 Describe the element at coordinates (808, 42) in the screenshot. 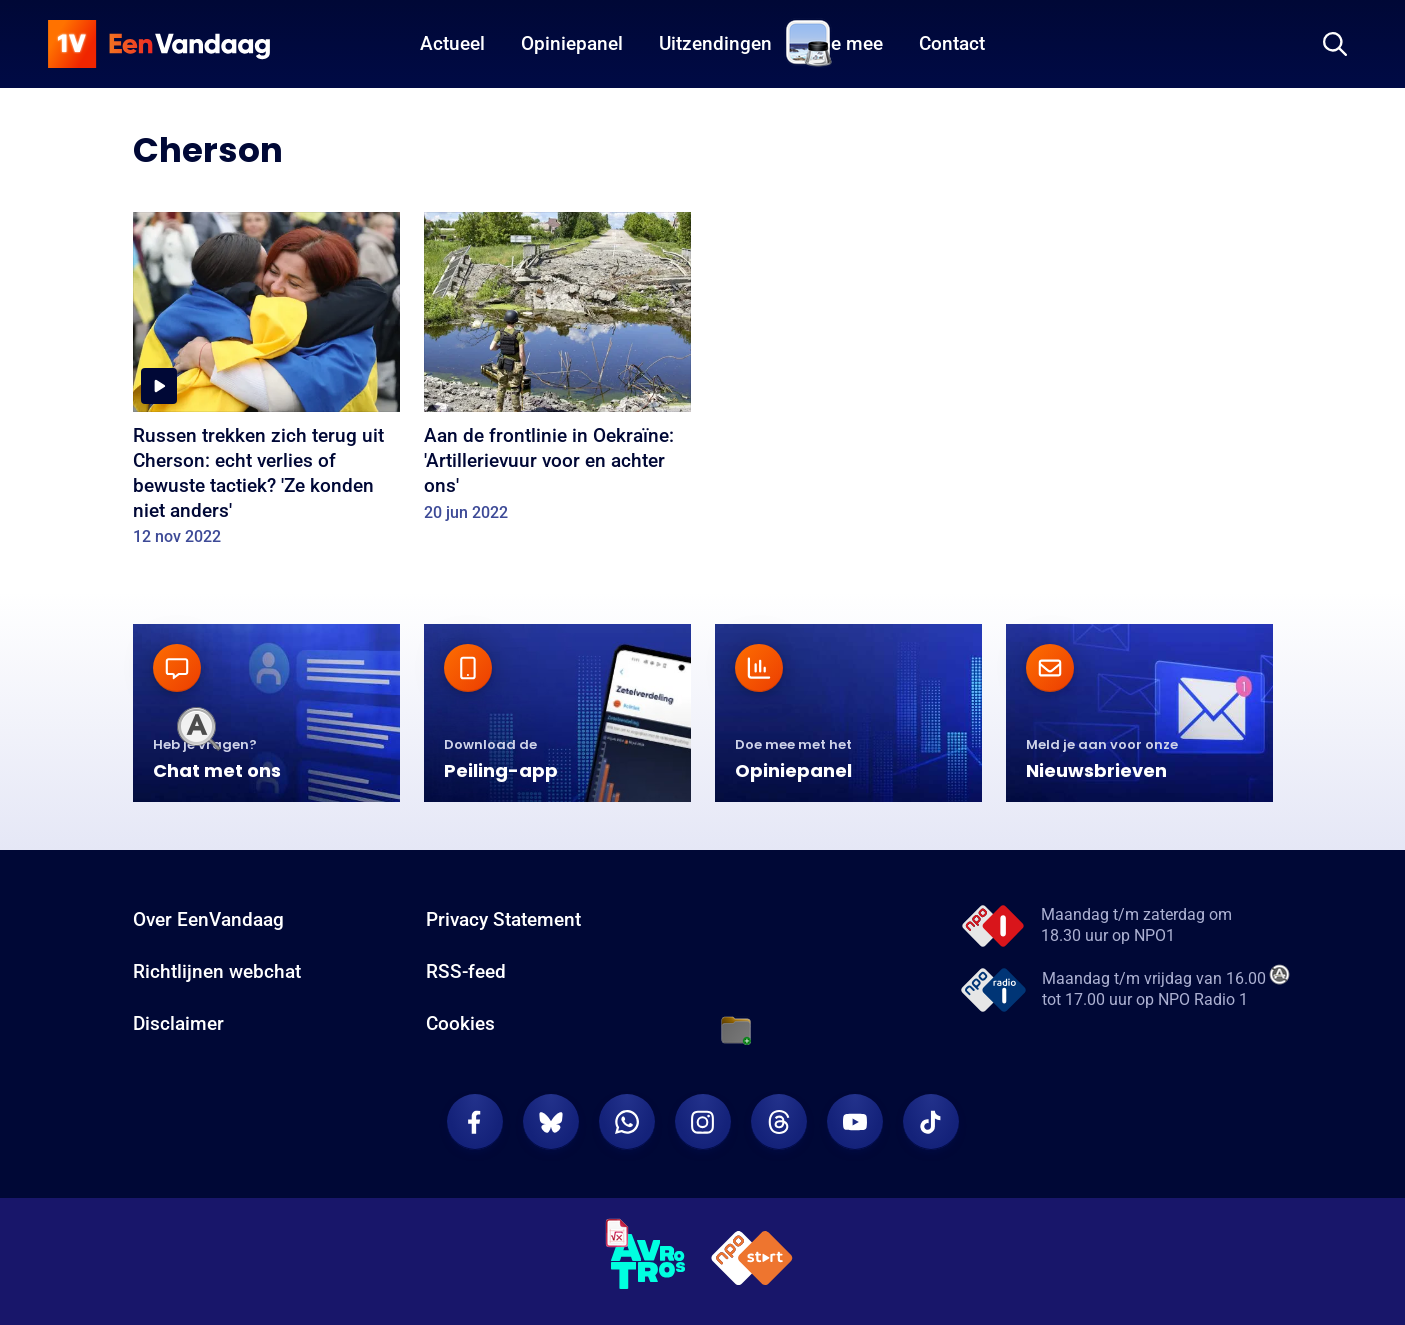

I see `open preview app to view images and PDFs` at that location.